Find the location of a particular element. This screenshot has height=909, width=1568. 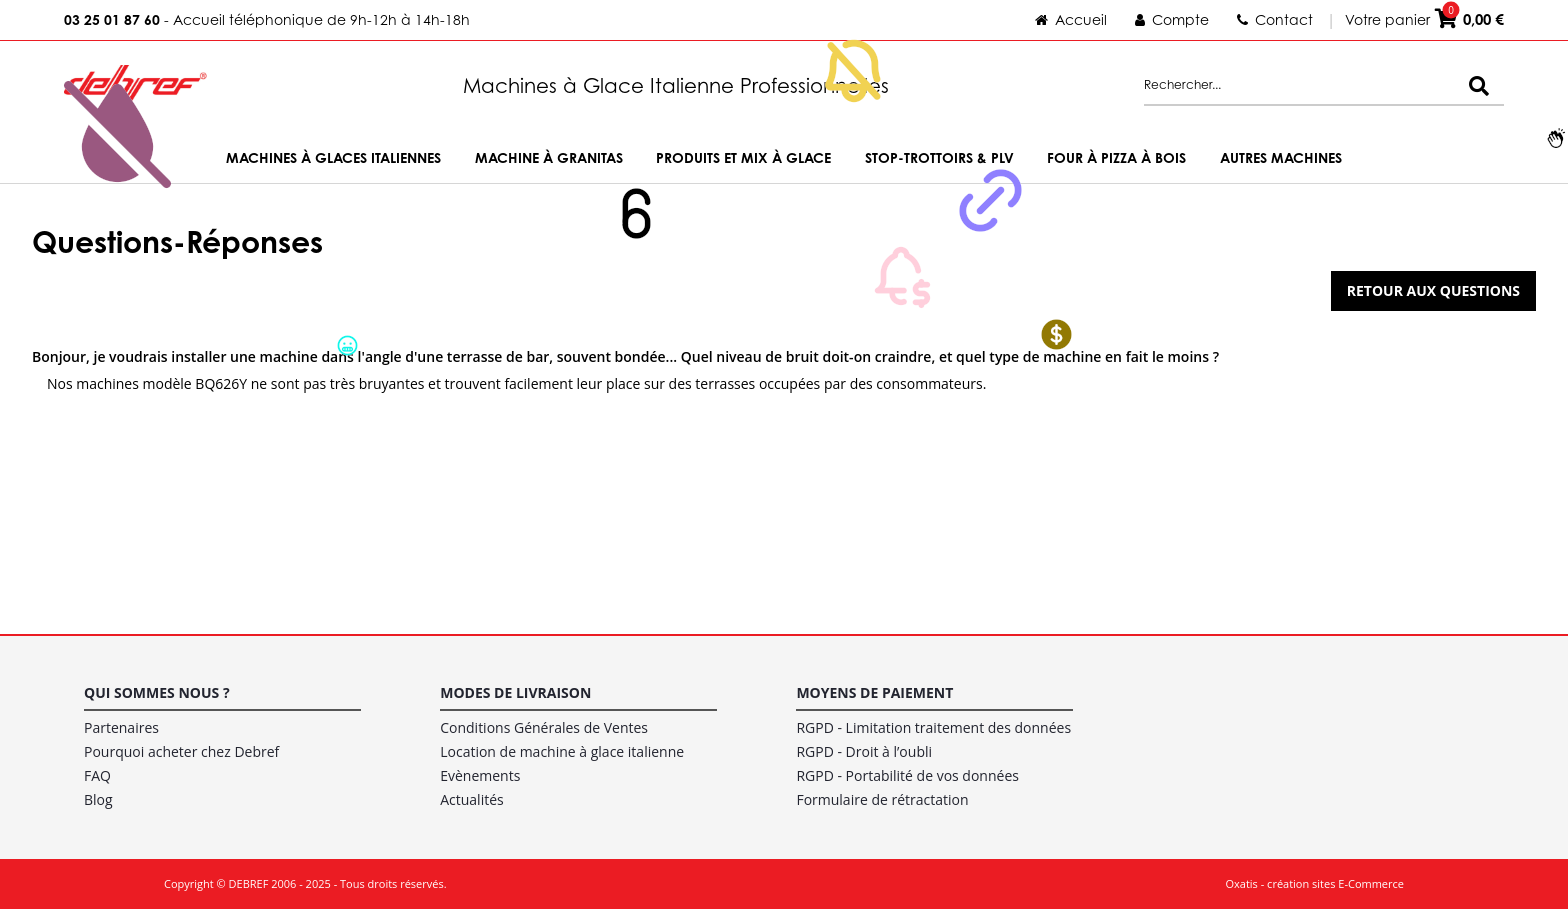

copy or share a link is located at coordinates (990, 200).